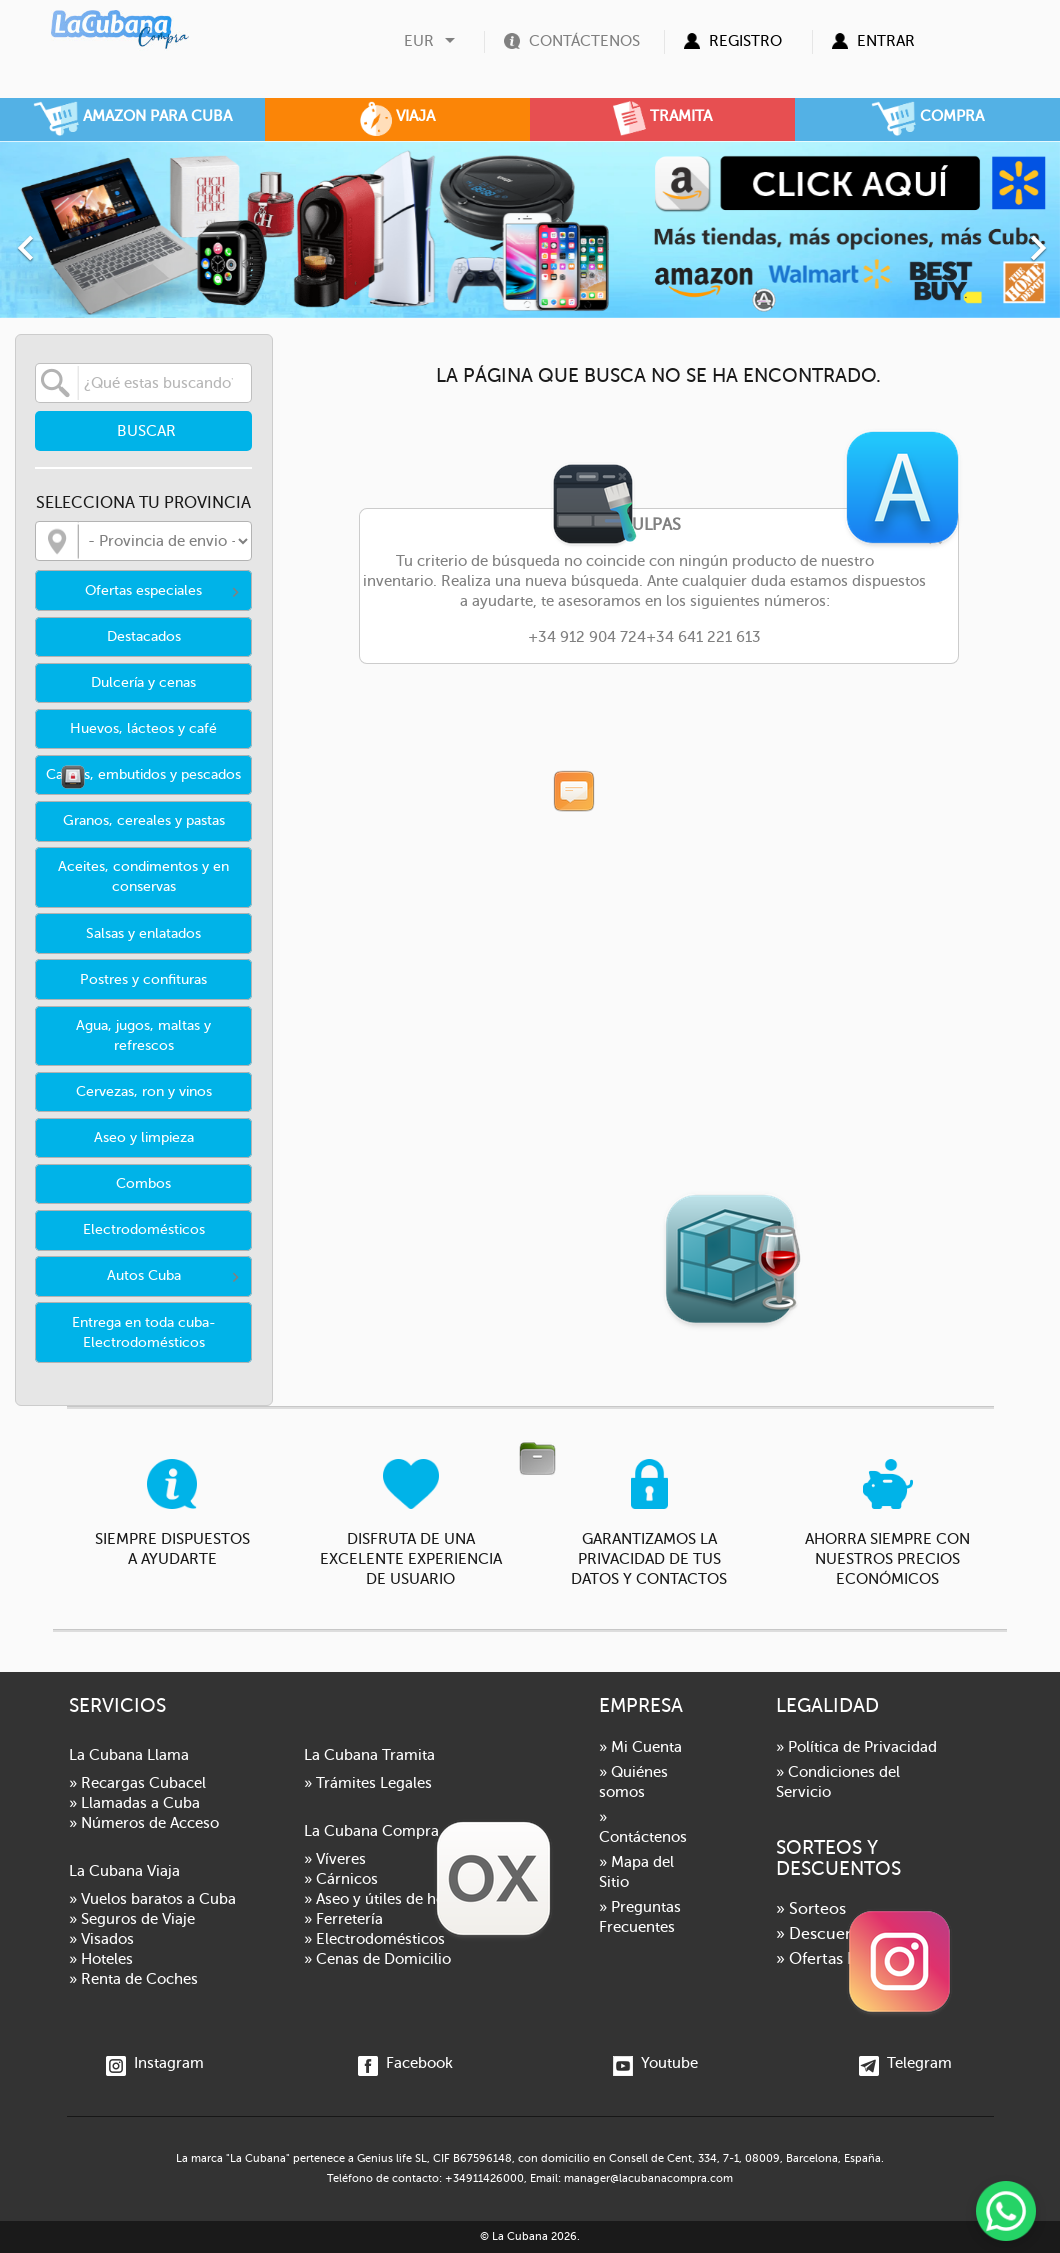 This screenshot has height=2253, width=1060. I want to click on open the file manager, so click(537, 1458).